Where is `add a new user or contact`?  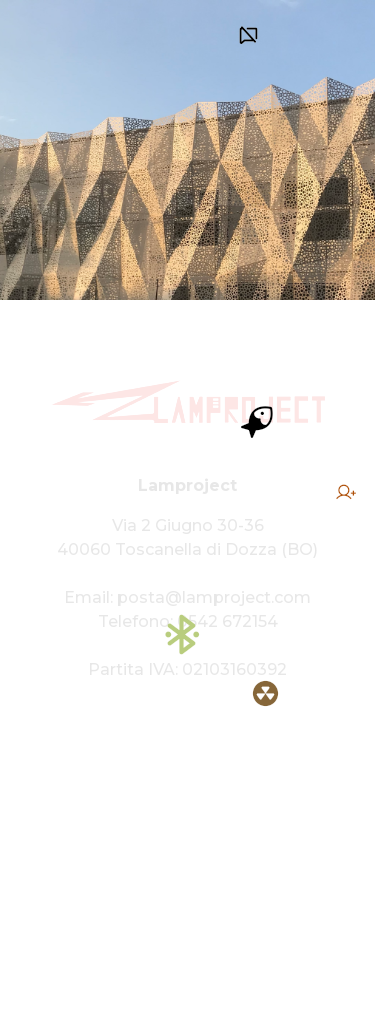 add a new user or contact is located at coordinates (345, 492).